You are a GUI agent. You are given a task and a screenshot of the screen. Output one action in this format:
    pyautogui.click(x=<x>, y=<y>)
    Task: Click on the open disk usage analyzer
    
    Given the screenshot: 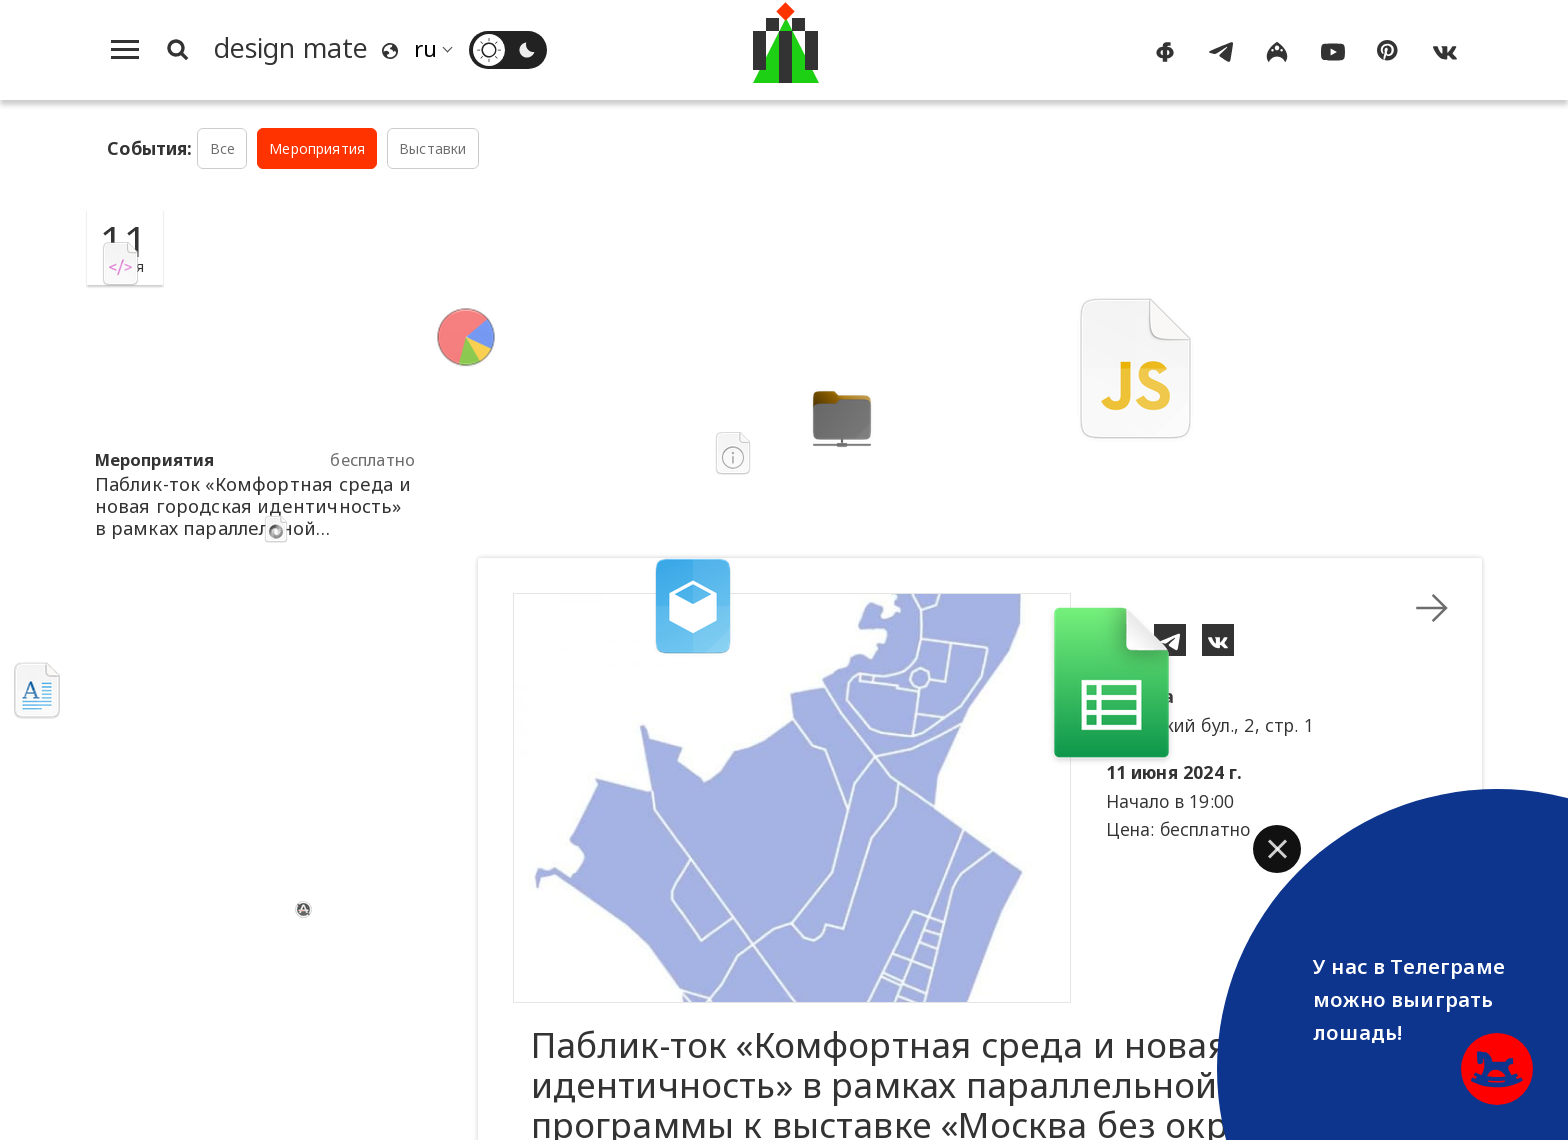 What is the action you would take?
    pyautogui.click(x=466, y=337)
    